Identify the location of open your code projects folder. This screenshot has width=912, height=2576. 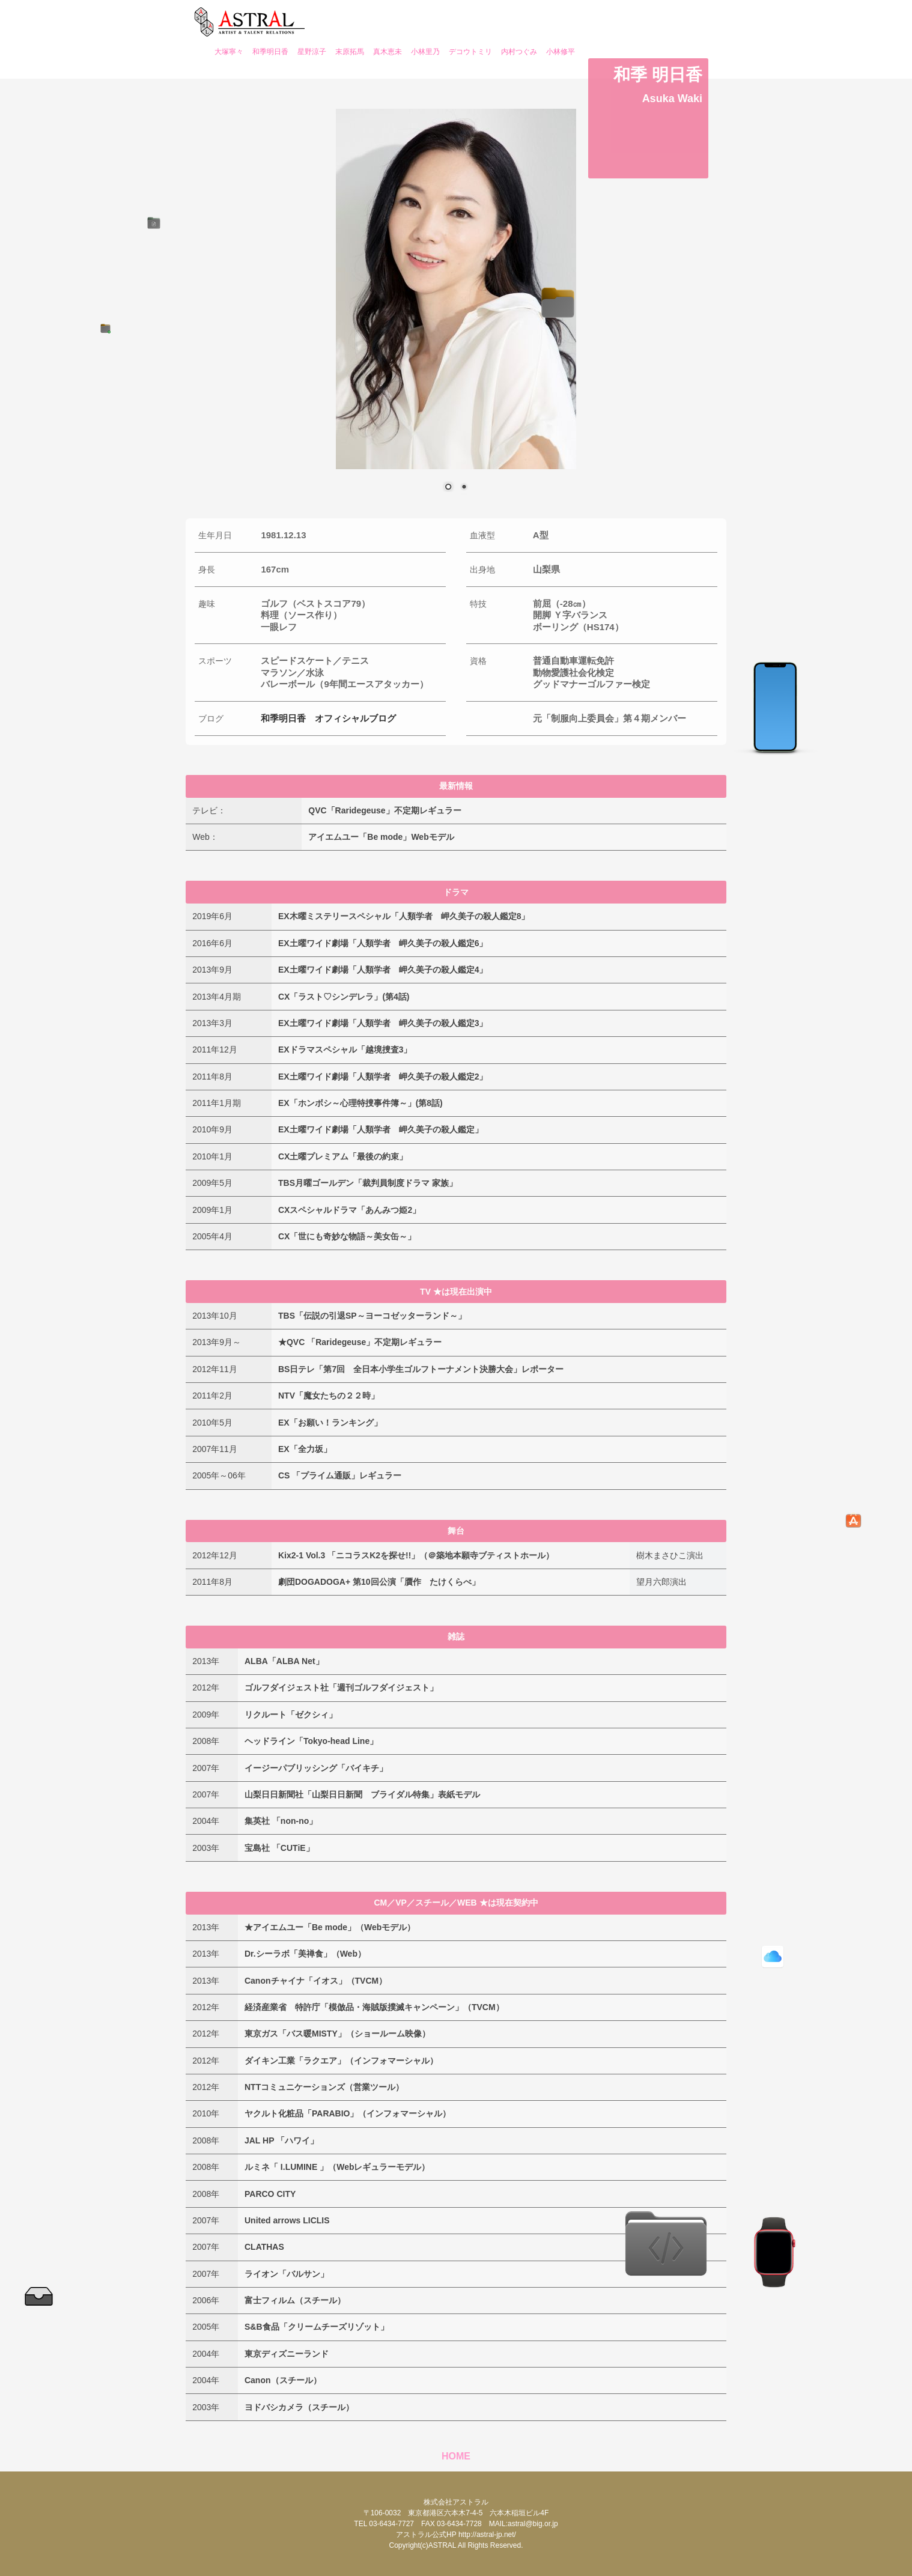
(666, 2243).